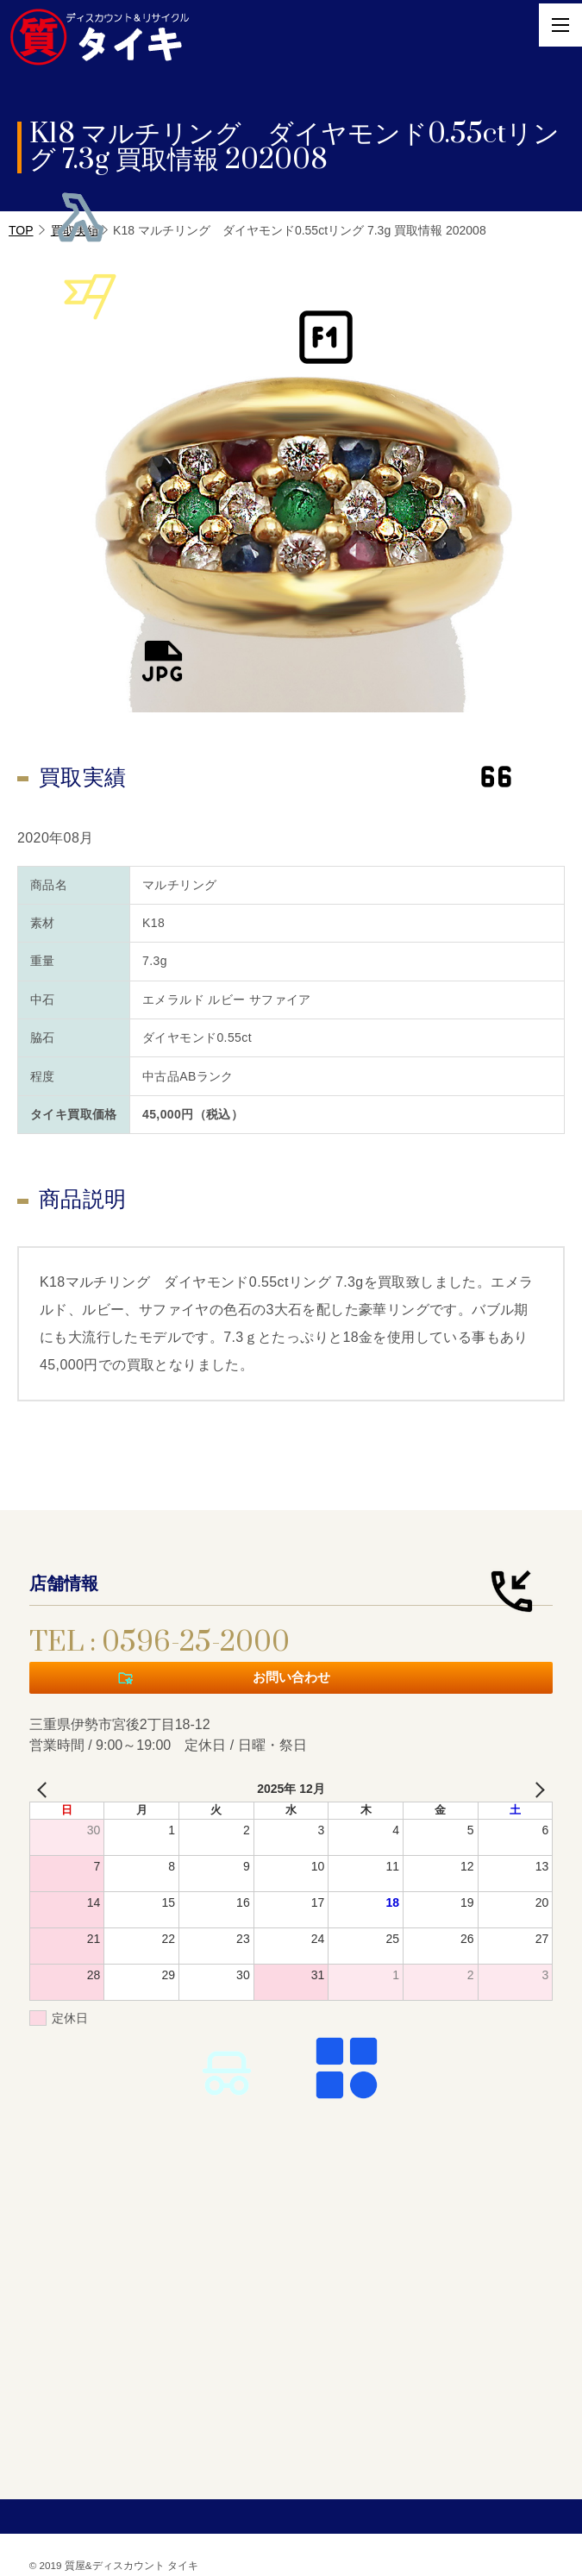 The width and height of the screenshot is (582, 2576). Describe the element at coordinates (326, 337) in the screenshot. I see `access help or support documentation` at that location.